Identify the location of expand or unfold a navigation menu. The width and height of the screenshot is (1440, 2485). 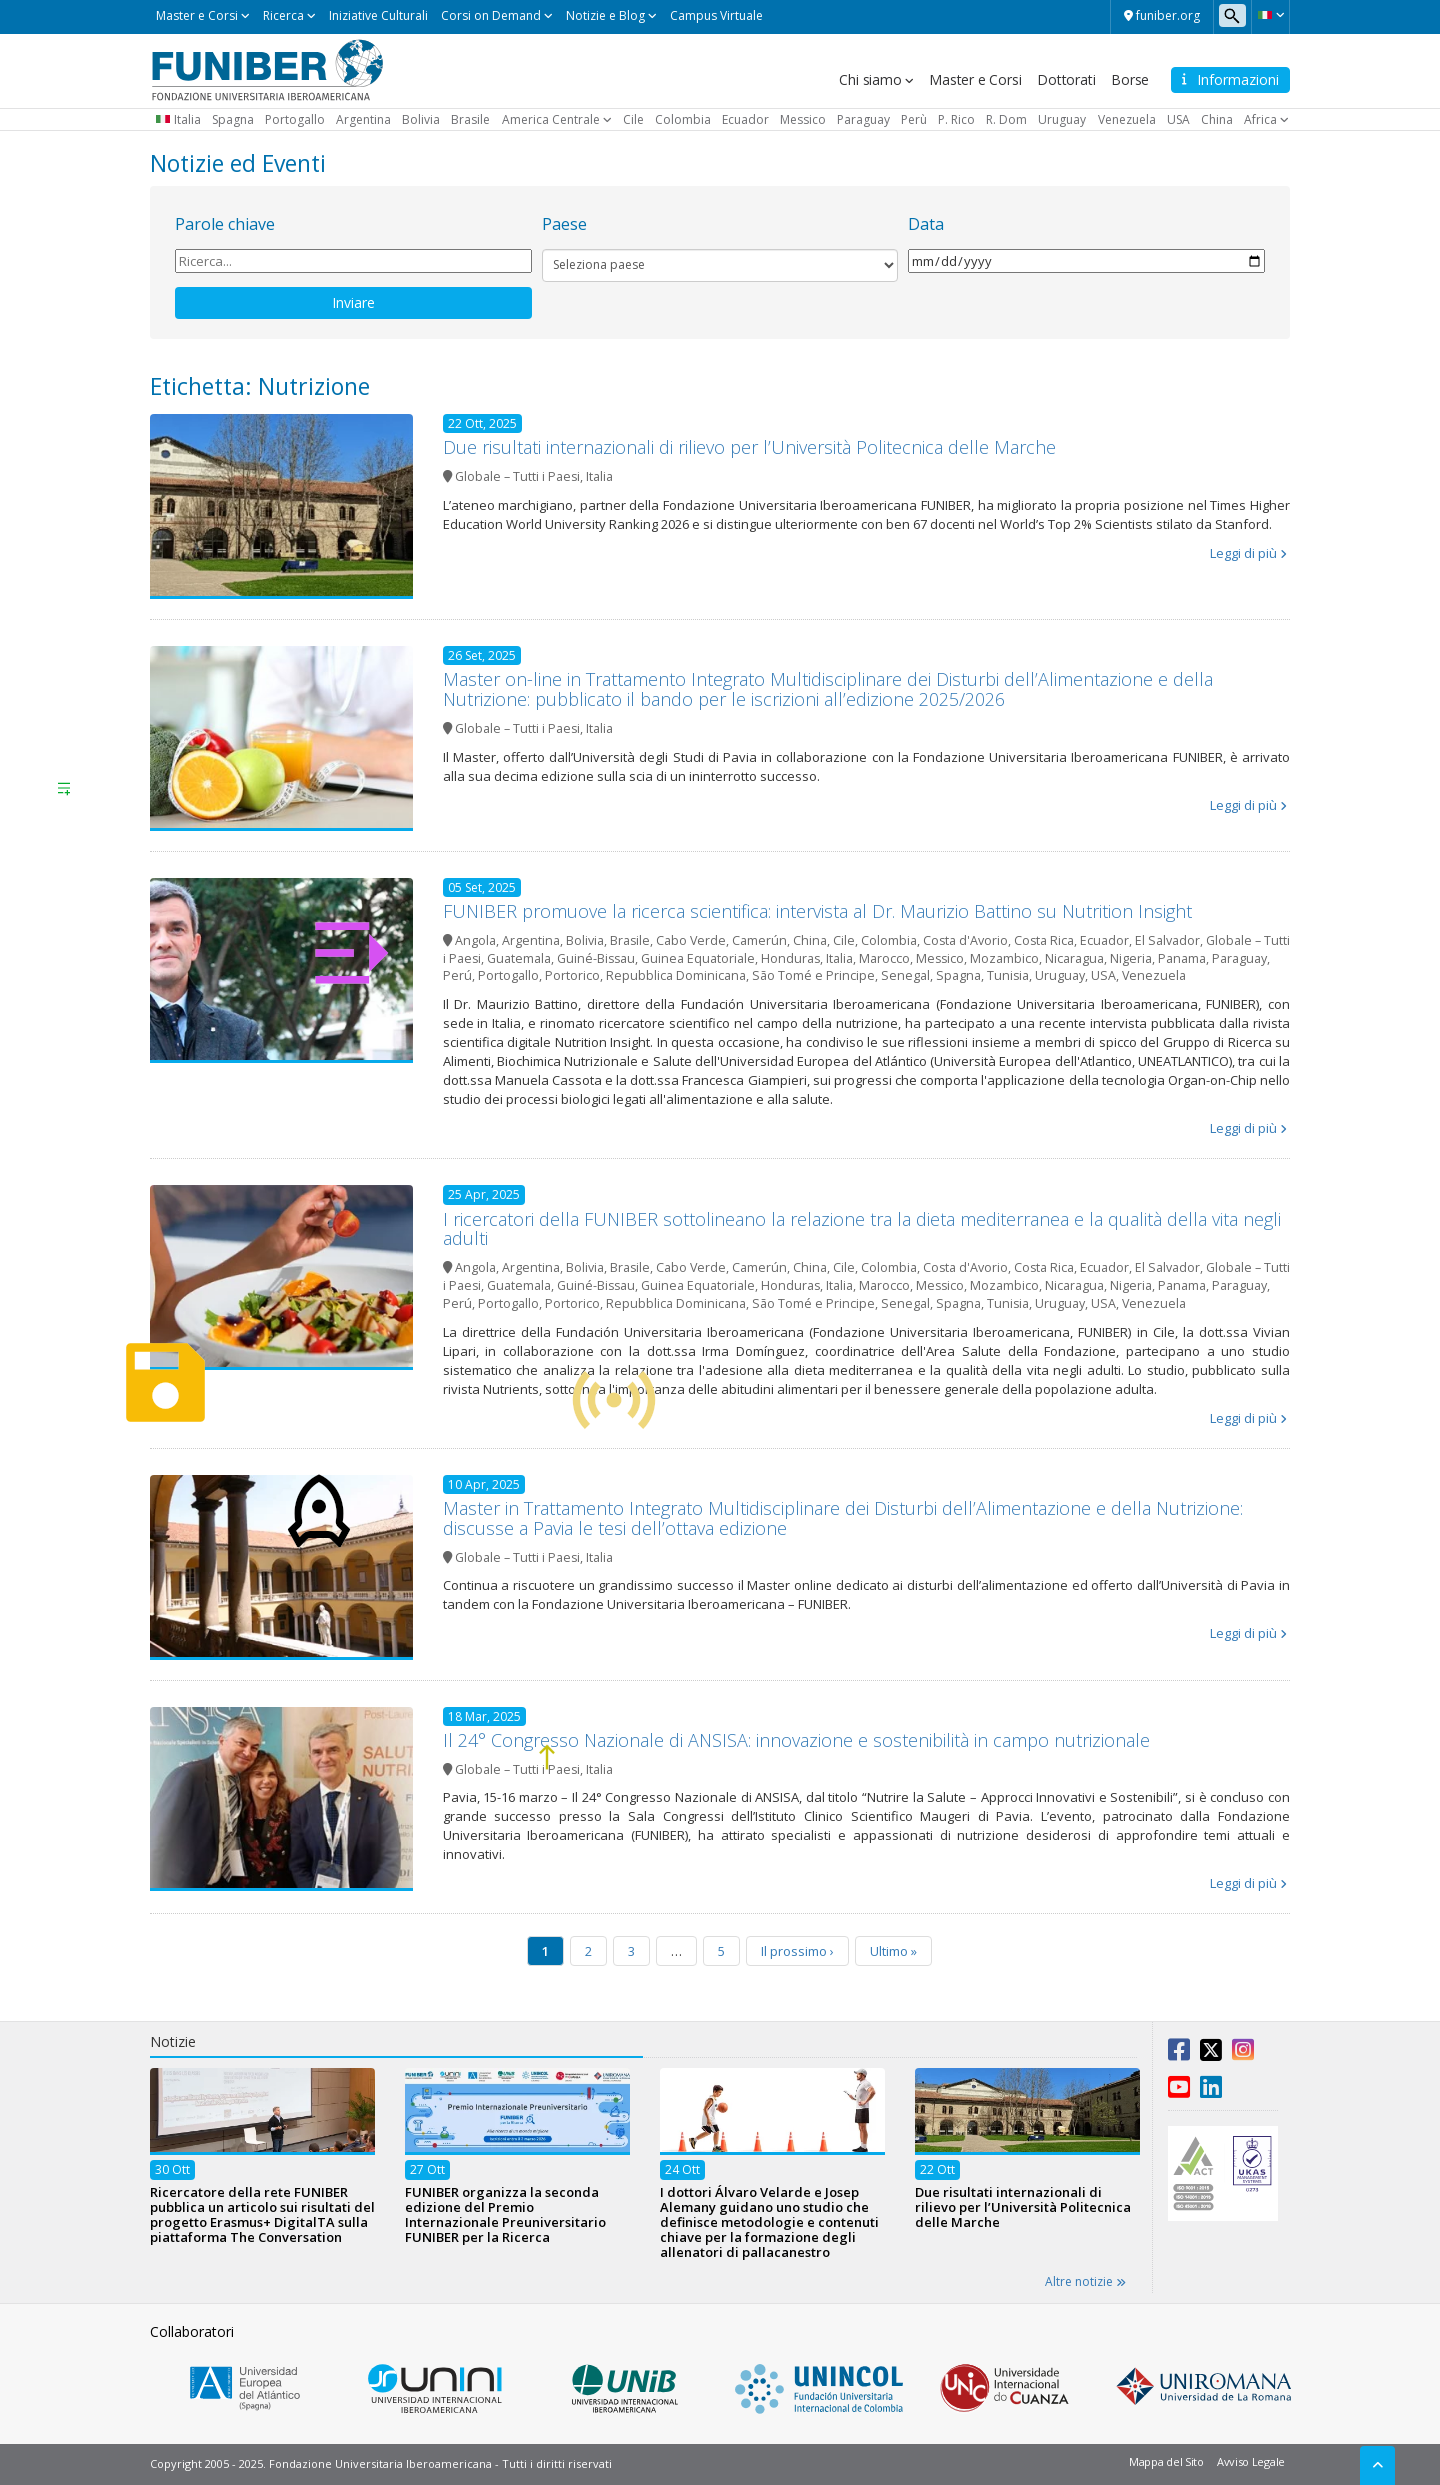
(350, 953).